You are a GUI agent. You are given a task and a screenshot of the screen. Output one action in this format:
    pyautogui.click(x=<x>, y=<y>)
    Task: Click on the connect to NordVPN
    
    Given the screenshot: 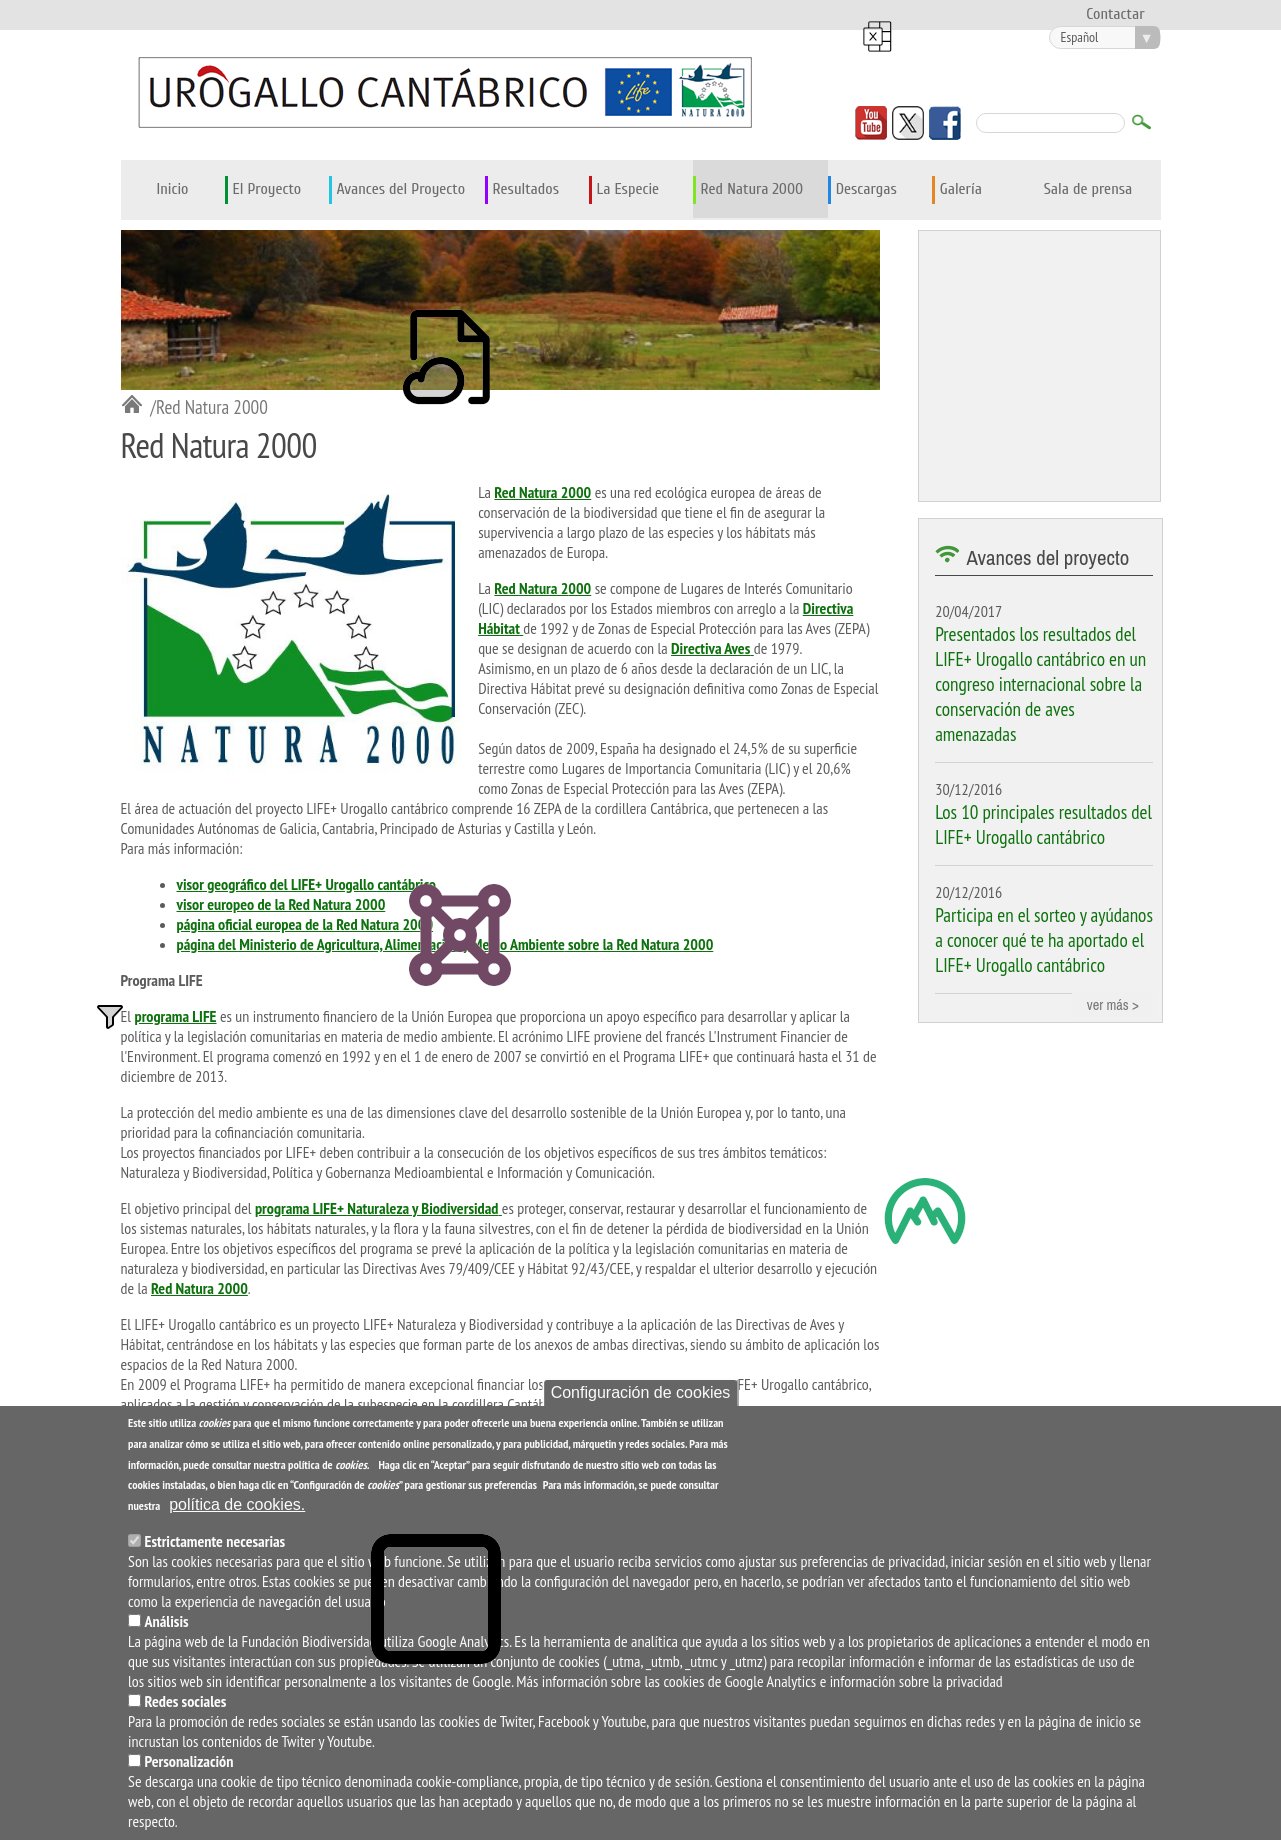 What is the action you would take?
    pyautogui.click(x=925, y=1211)
    